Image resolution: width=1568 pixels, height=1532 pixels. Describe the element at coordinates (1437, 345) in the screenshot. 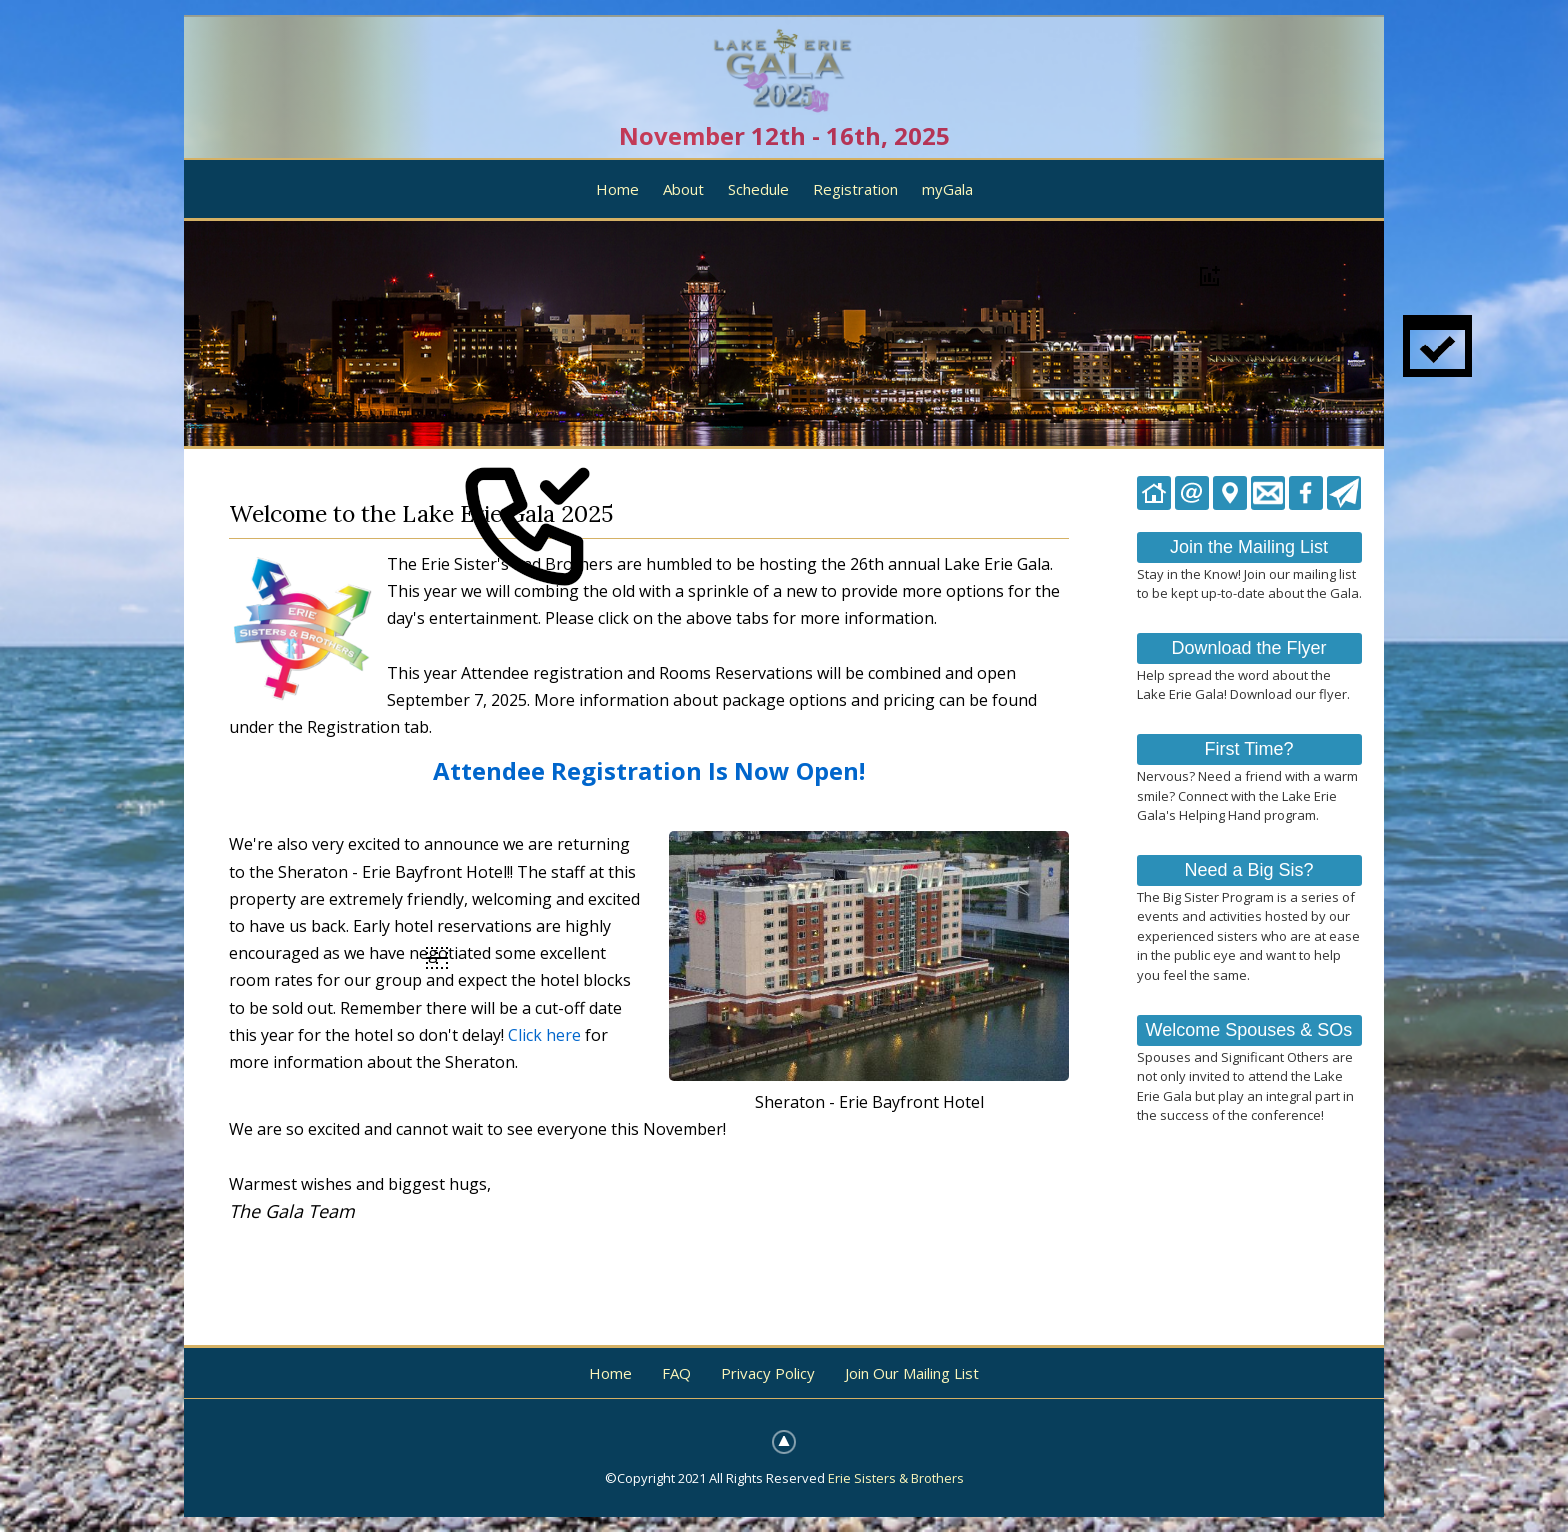

I see `indicates a verified domain or website` at that location.